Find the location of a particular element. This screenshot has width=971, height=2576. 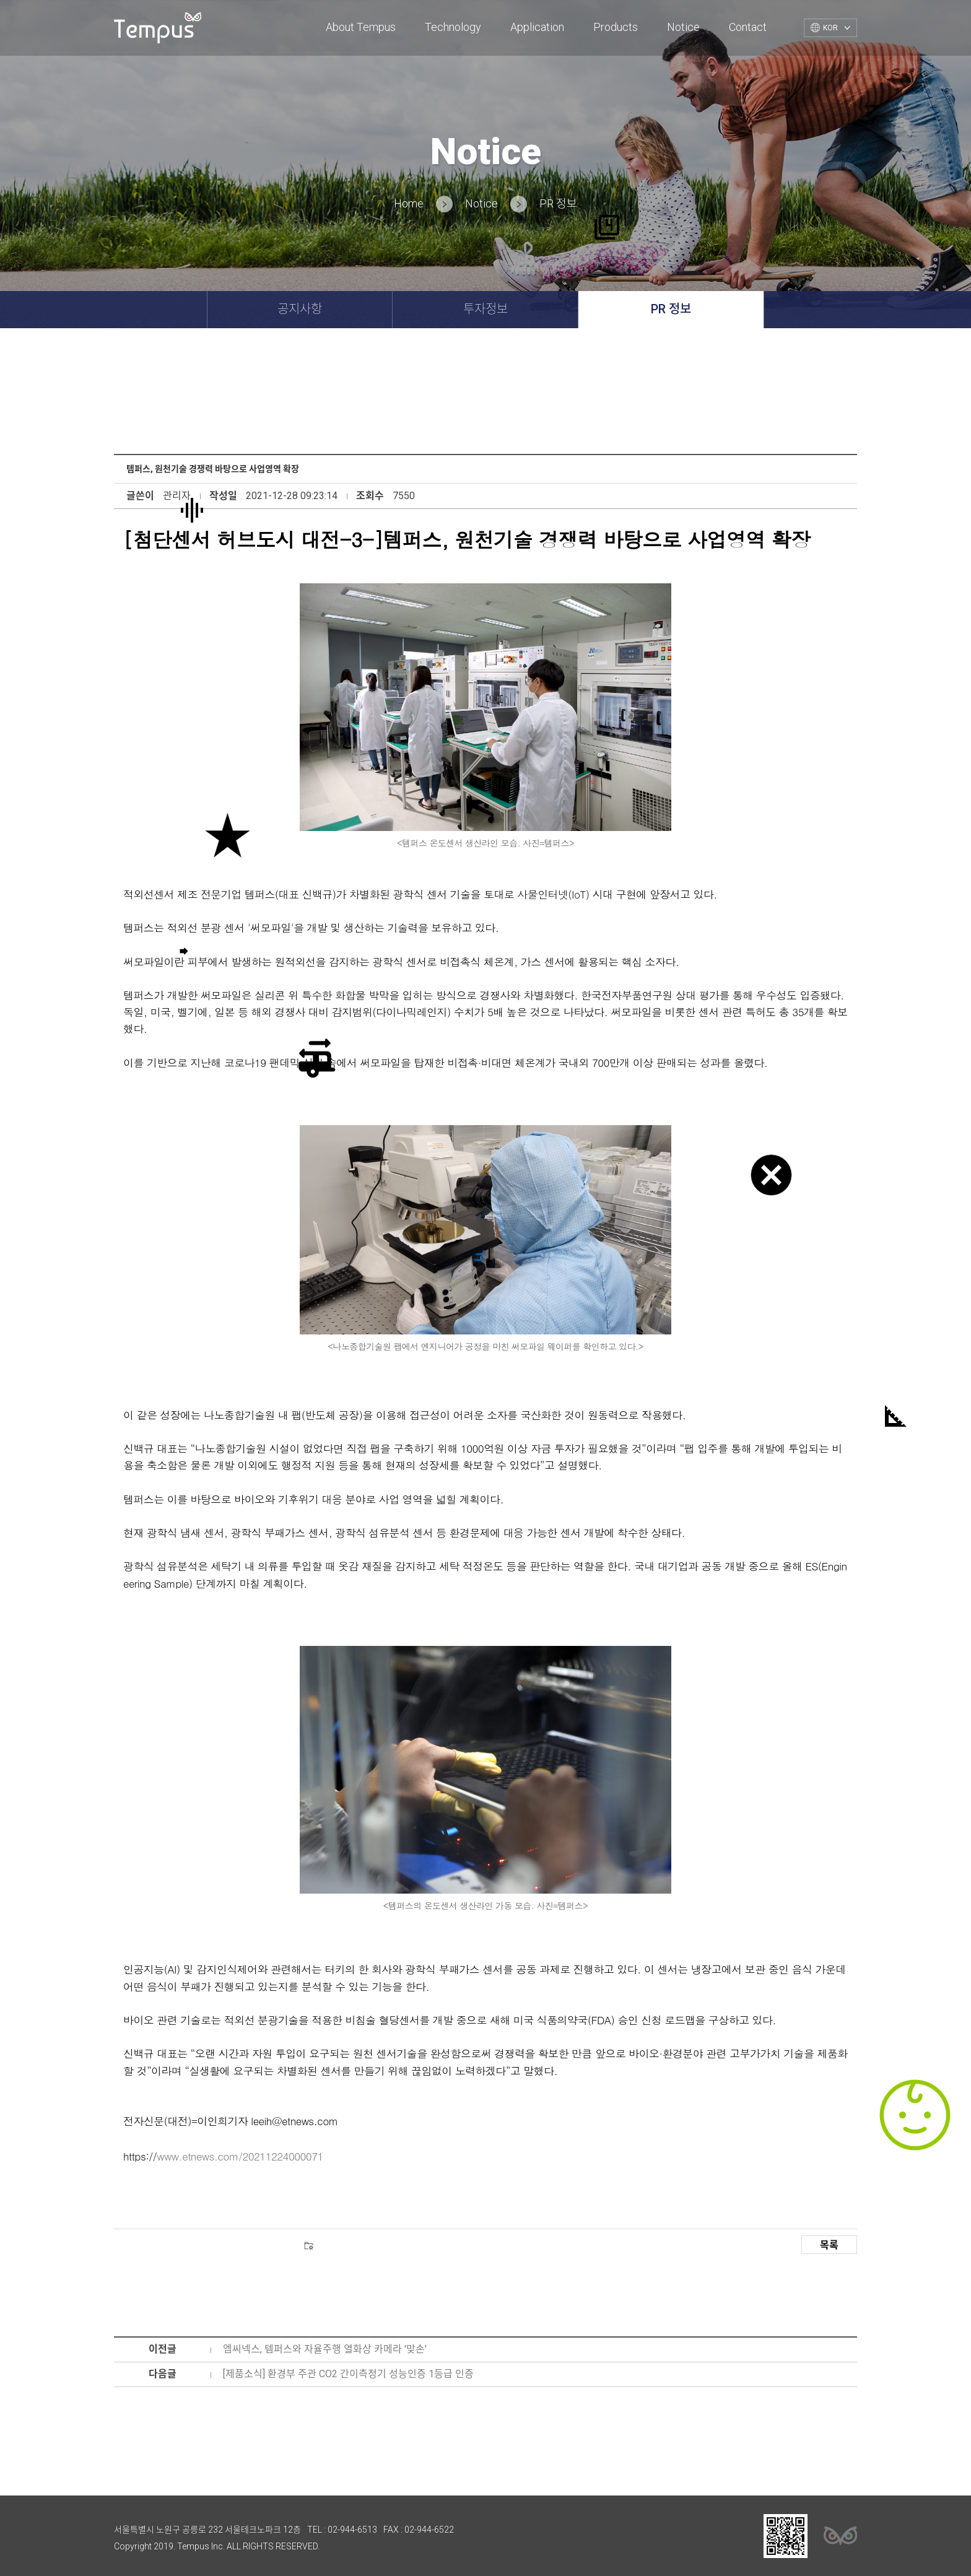

cancel or close the current action is located at coordinates (771, 1175).